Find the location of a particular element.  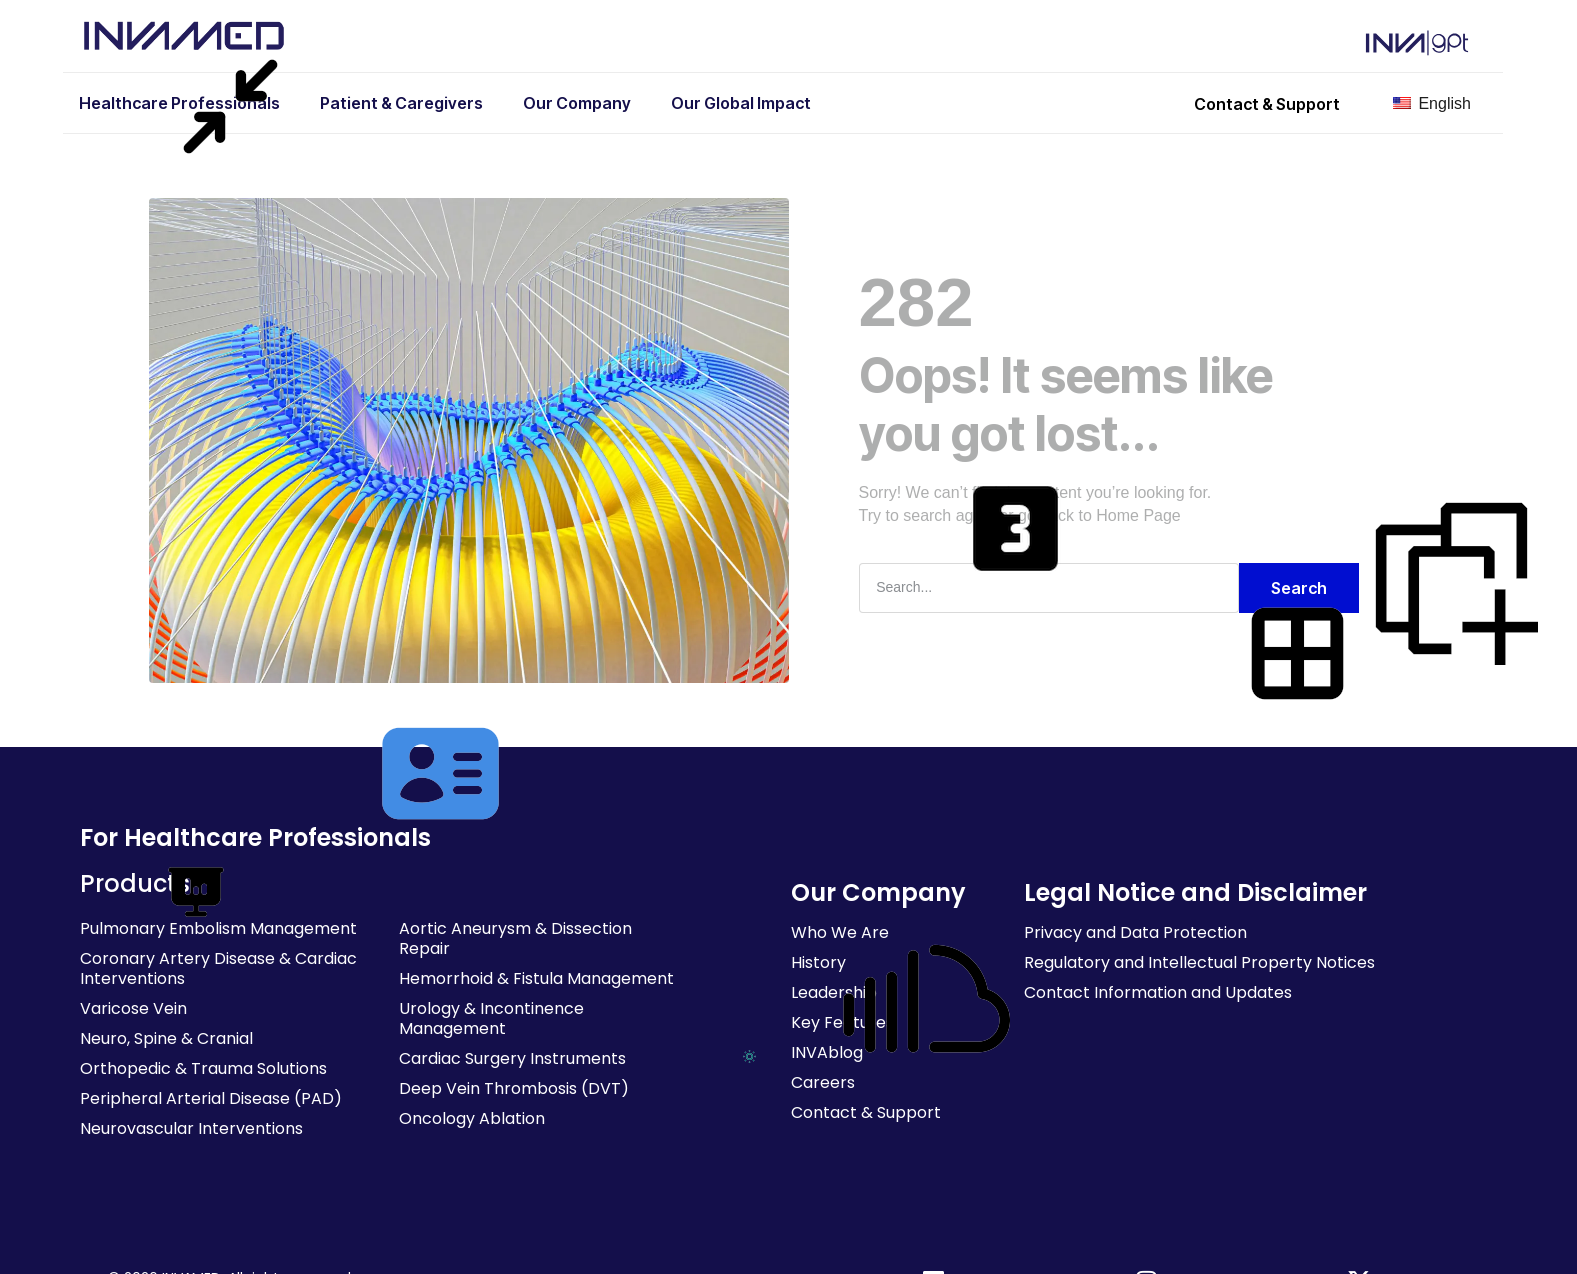

open soundcloud app is located at coordinates (924, 1004).